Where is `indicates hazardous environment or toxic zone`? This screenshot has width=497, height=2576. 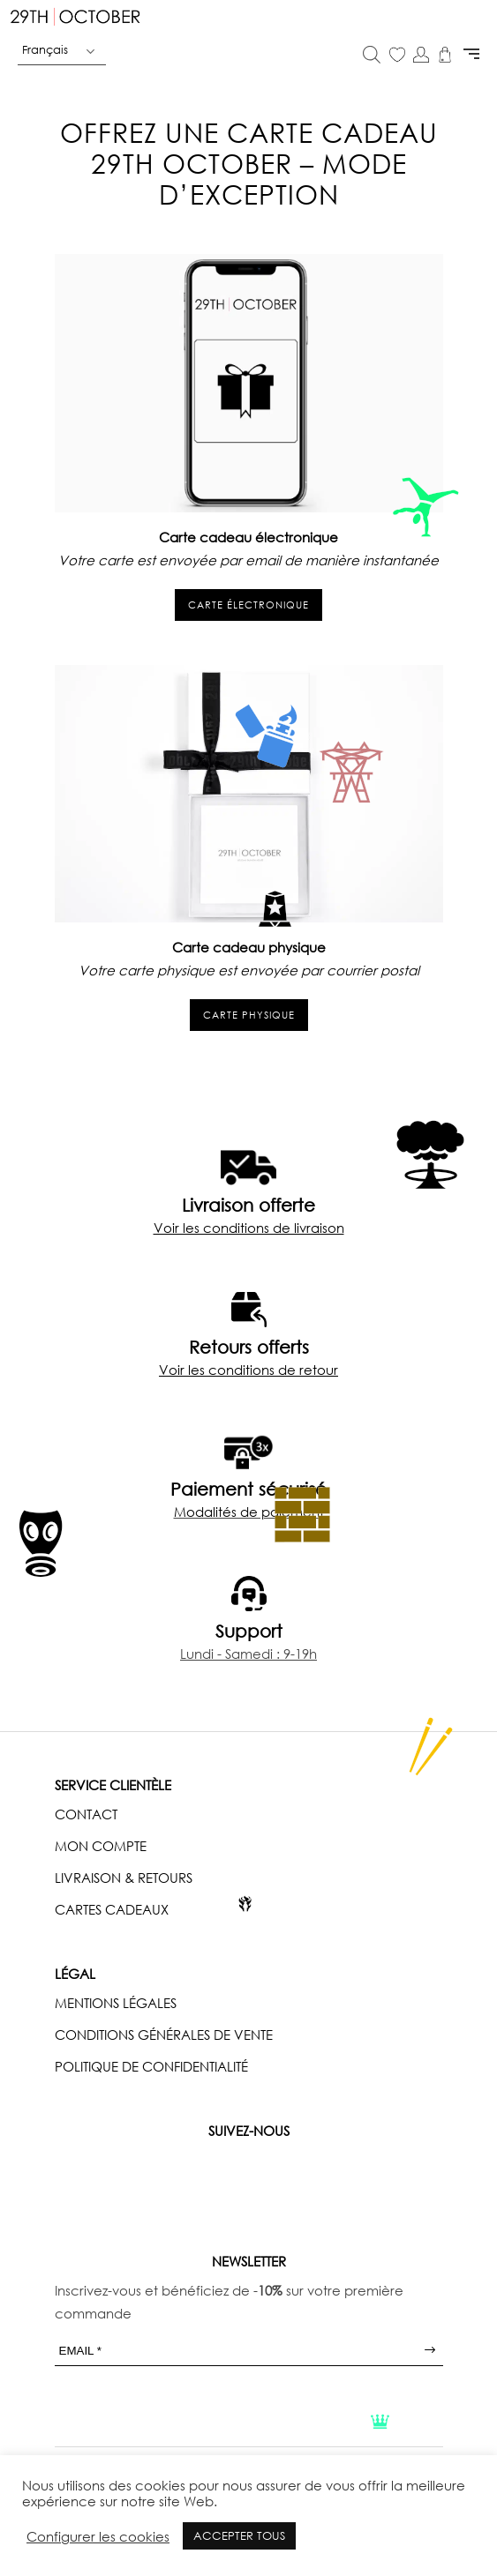 indicates hazardous environment or toxic zone is located at coordinates (41, 1543).